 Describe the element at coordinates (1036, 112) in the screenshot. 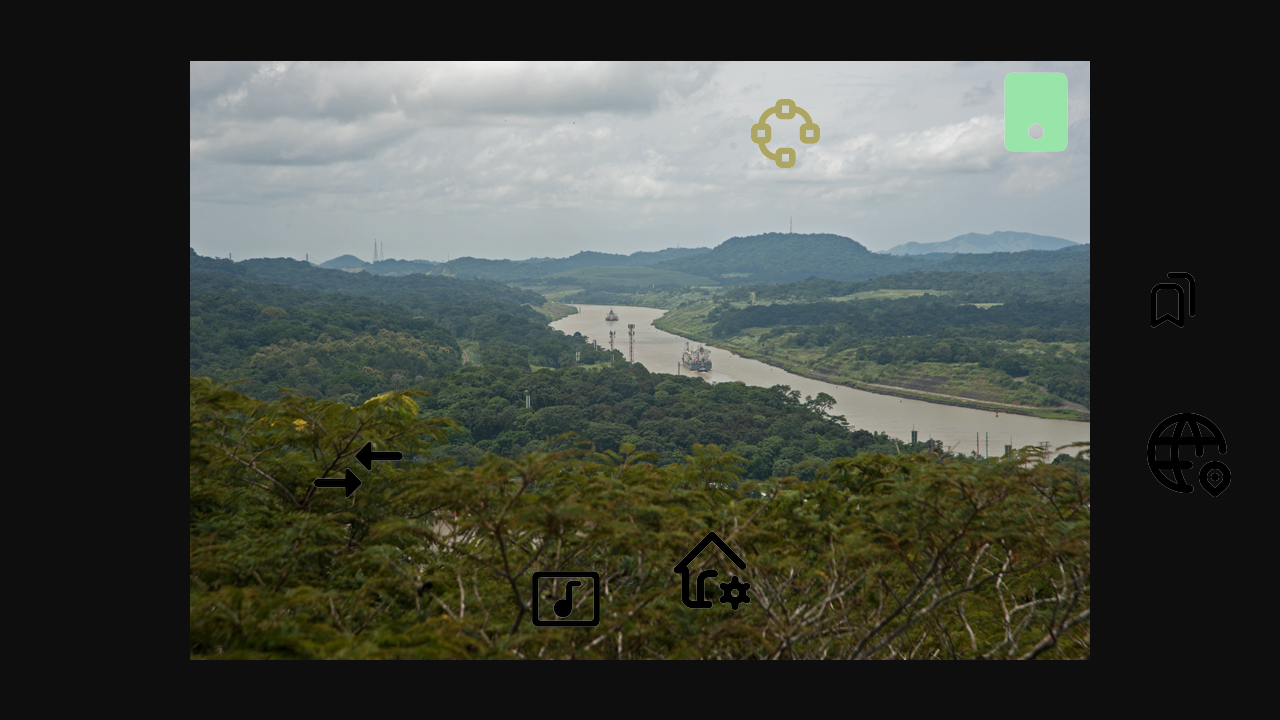

I see `access tablet device settings` at that location.